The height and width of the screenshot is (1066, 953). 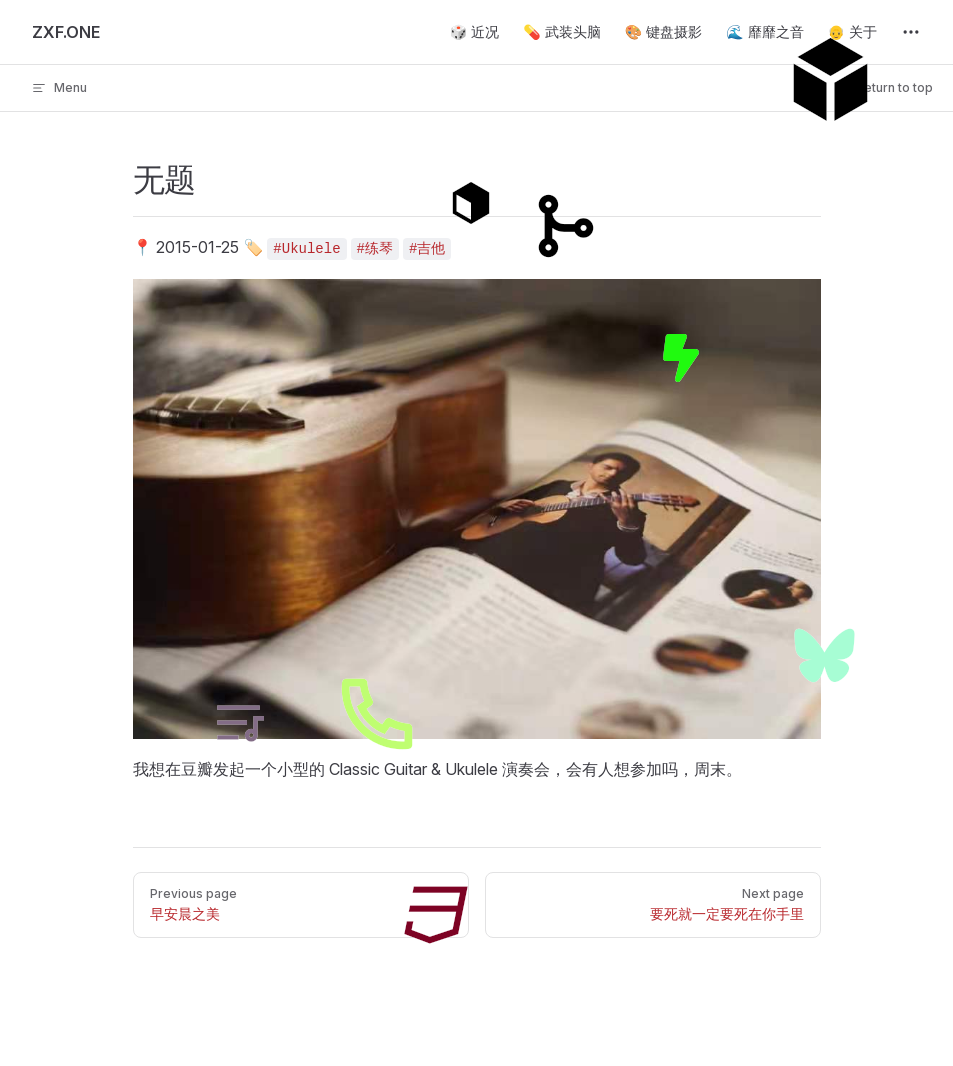 I want to click on indicates flash or quick action mode, so click(x=681, y=358).